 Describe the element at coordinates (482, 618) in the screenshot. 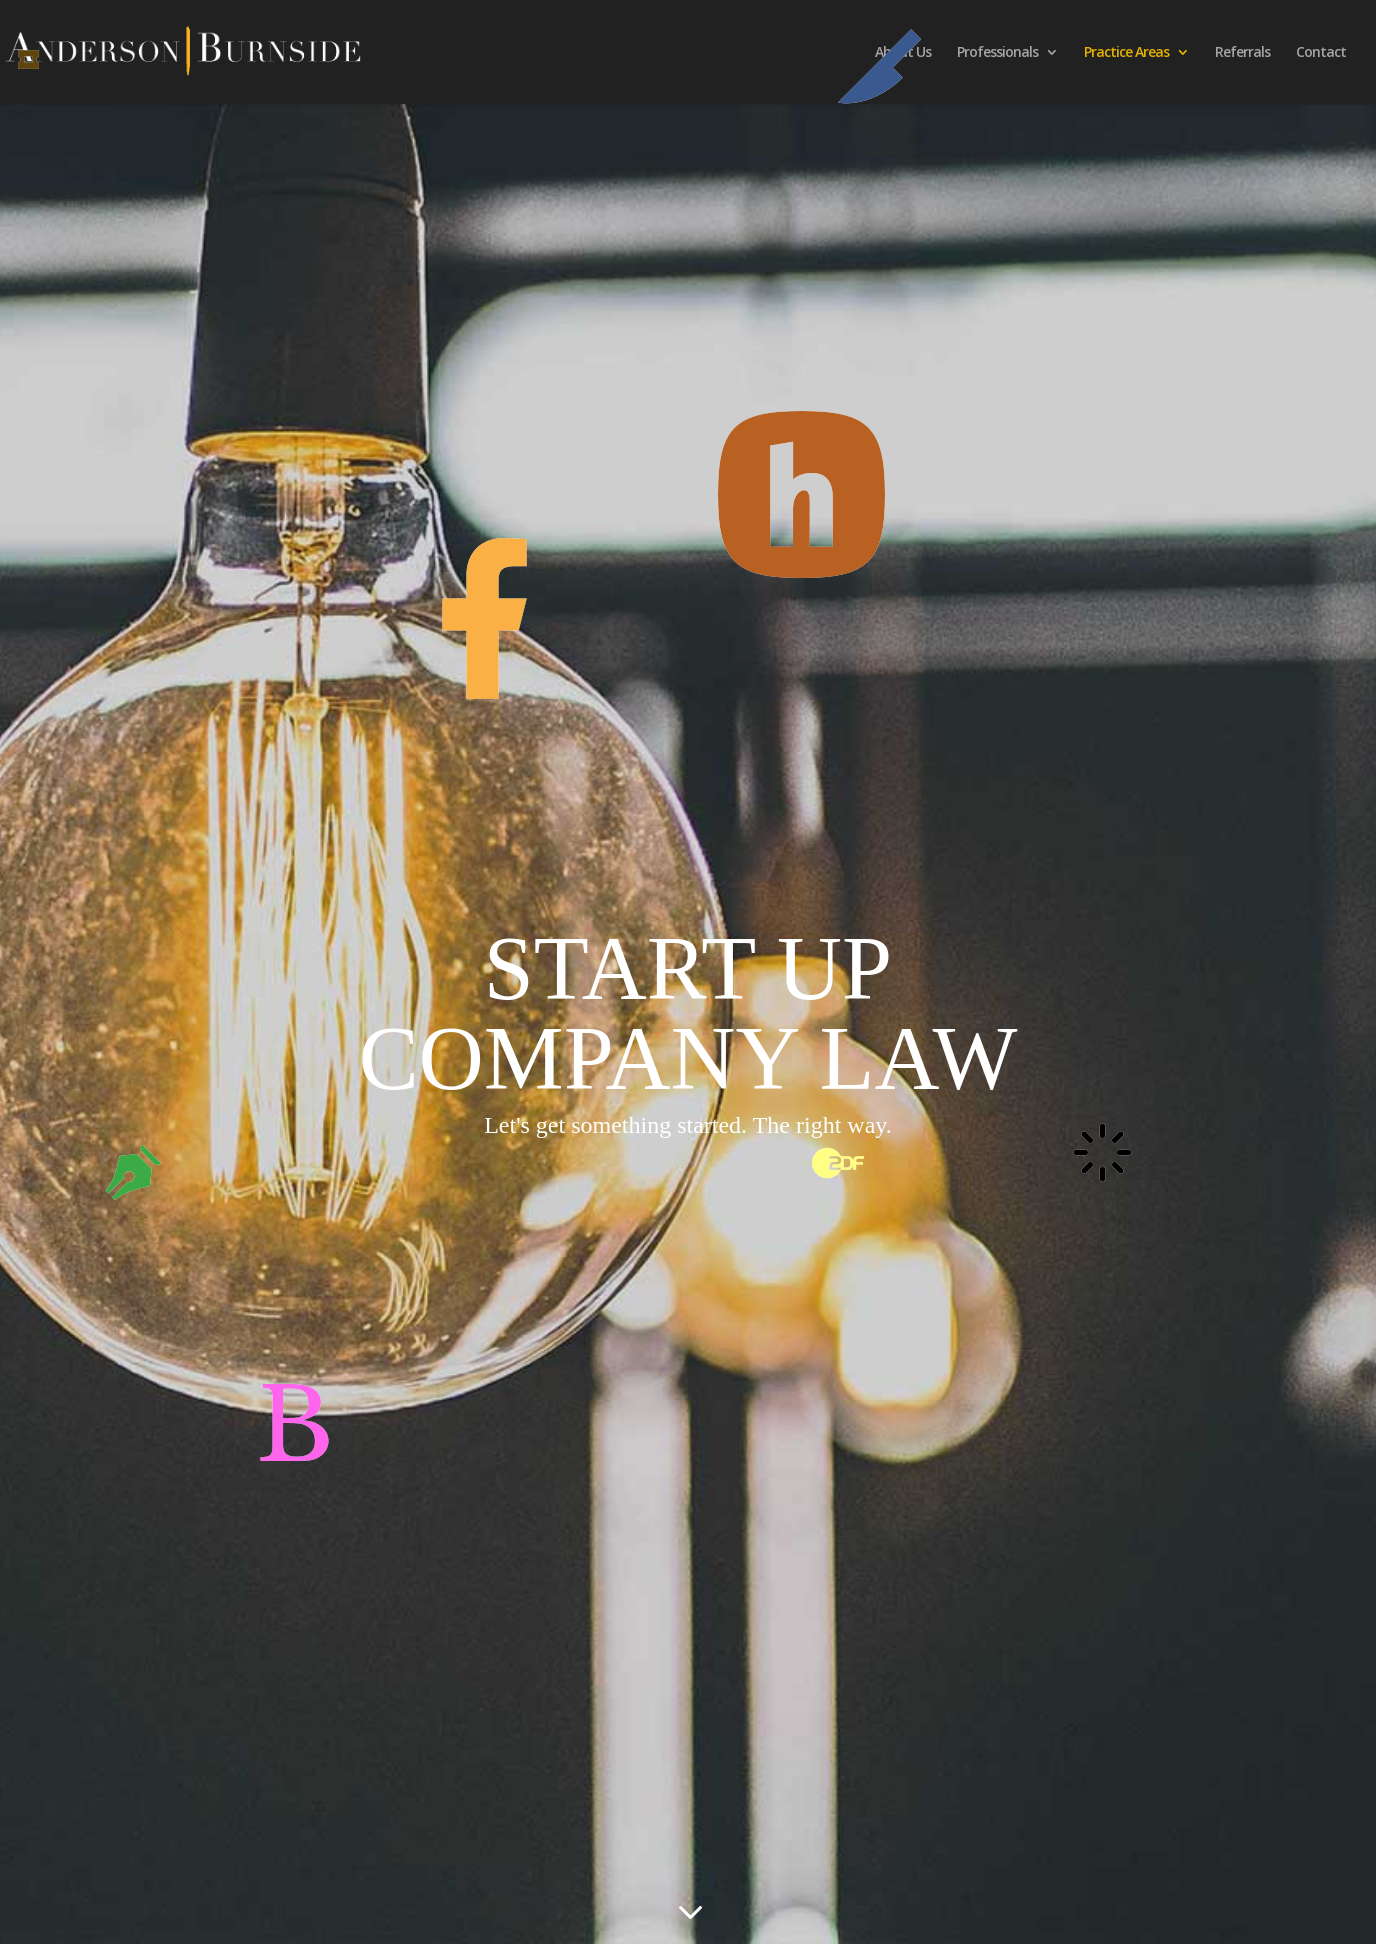

I see `open Facebook app` at that location.